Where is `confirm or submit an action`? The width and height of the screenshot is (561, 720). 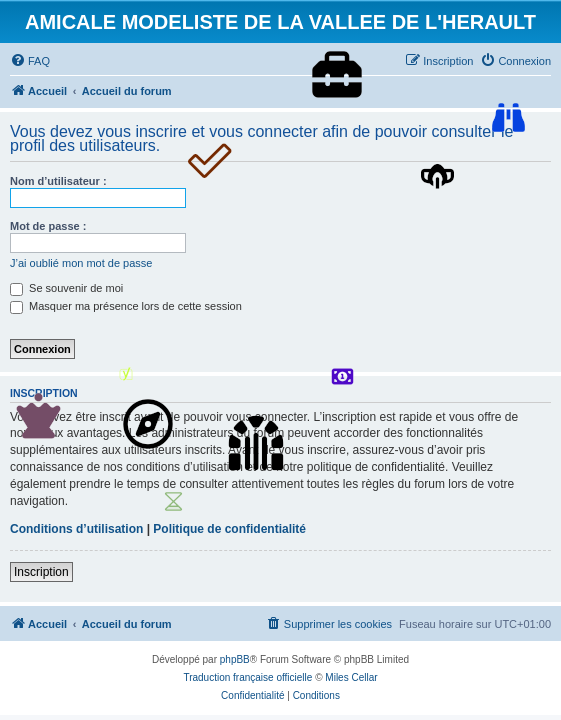
confirm or submit an action is located at coordinates (209, 160).